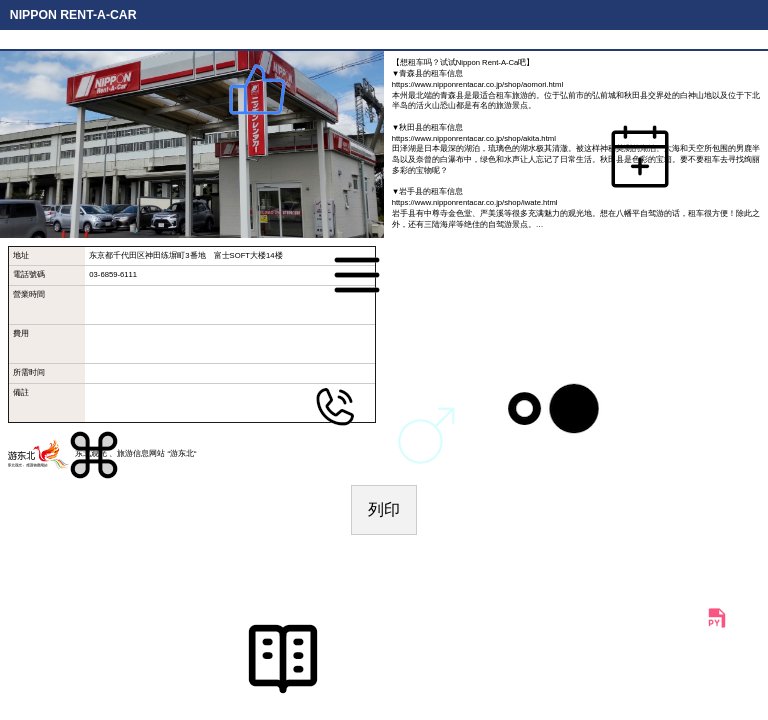  I want to click on open navigation menu, so click(357, 275).